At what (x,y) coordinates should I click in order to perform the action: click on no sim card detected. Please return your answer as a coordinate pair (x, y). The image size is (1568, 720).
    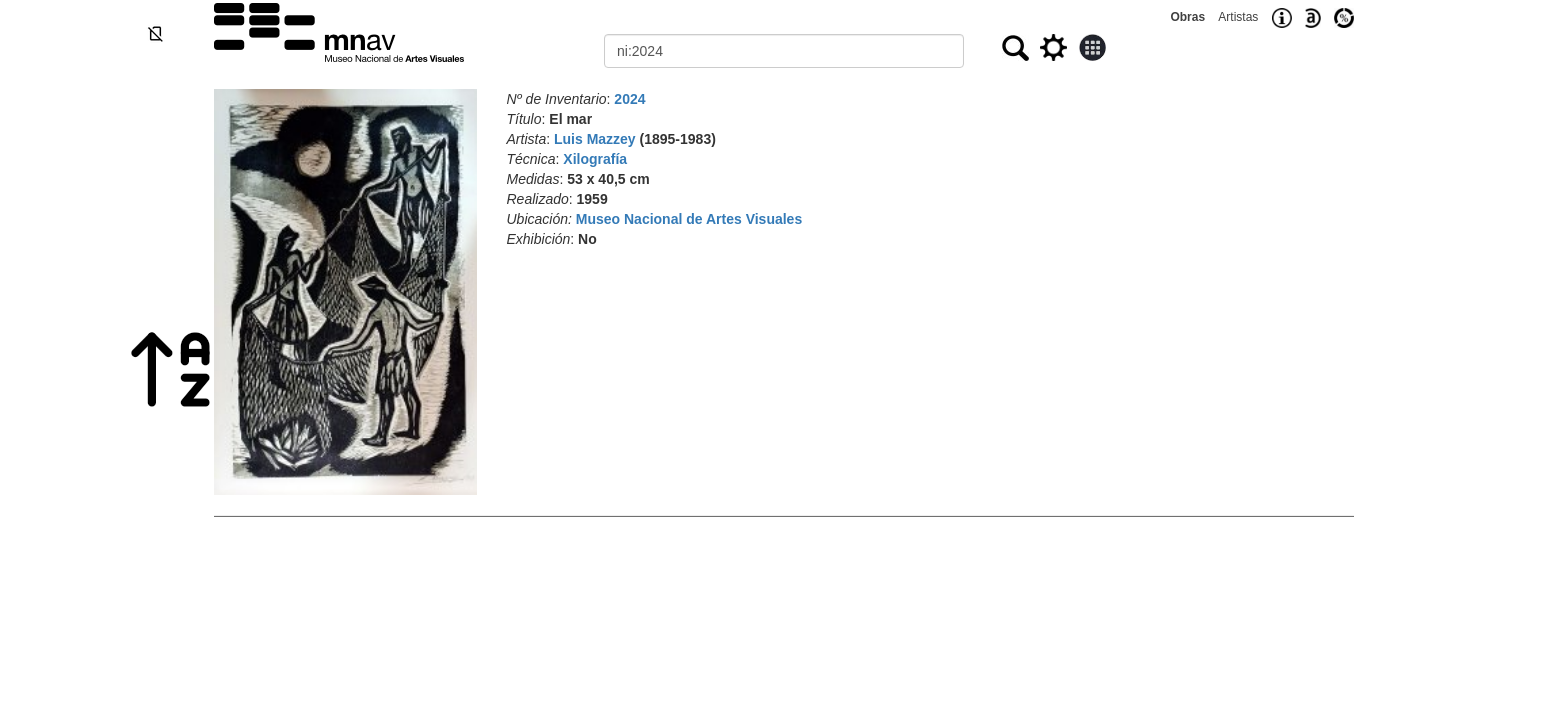
    Looking at the image, I should click on (155, 33).